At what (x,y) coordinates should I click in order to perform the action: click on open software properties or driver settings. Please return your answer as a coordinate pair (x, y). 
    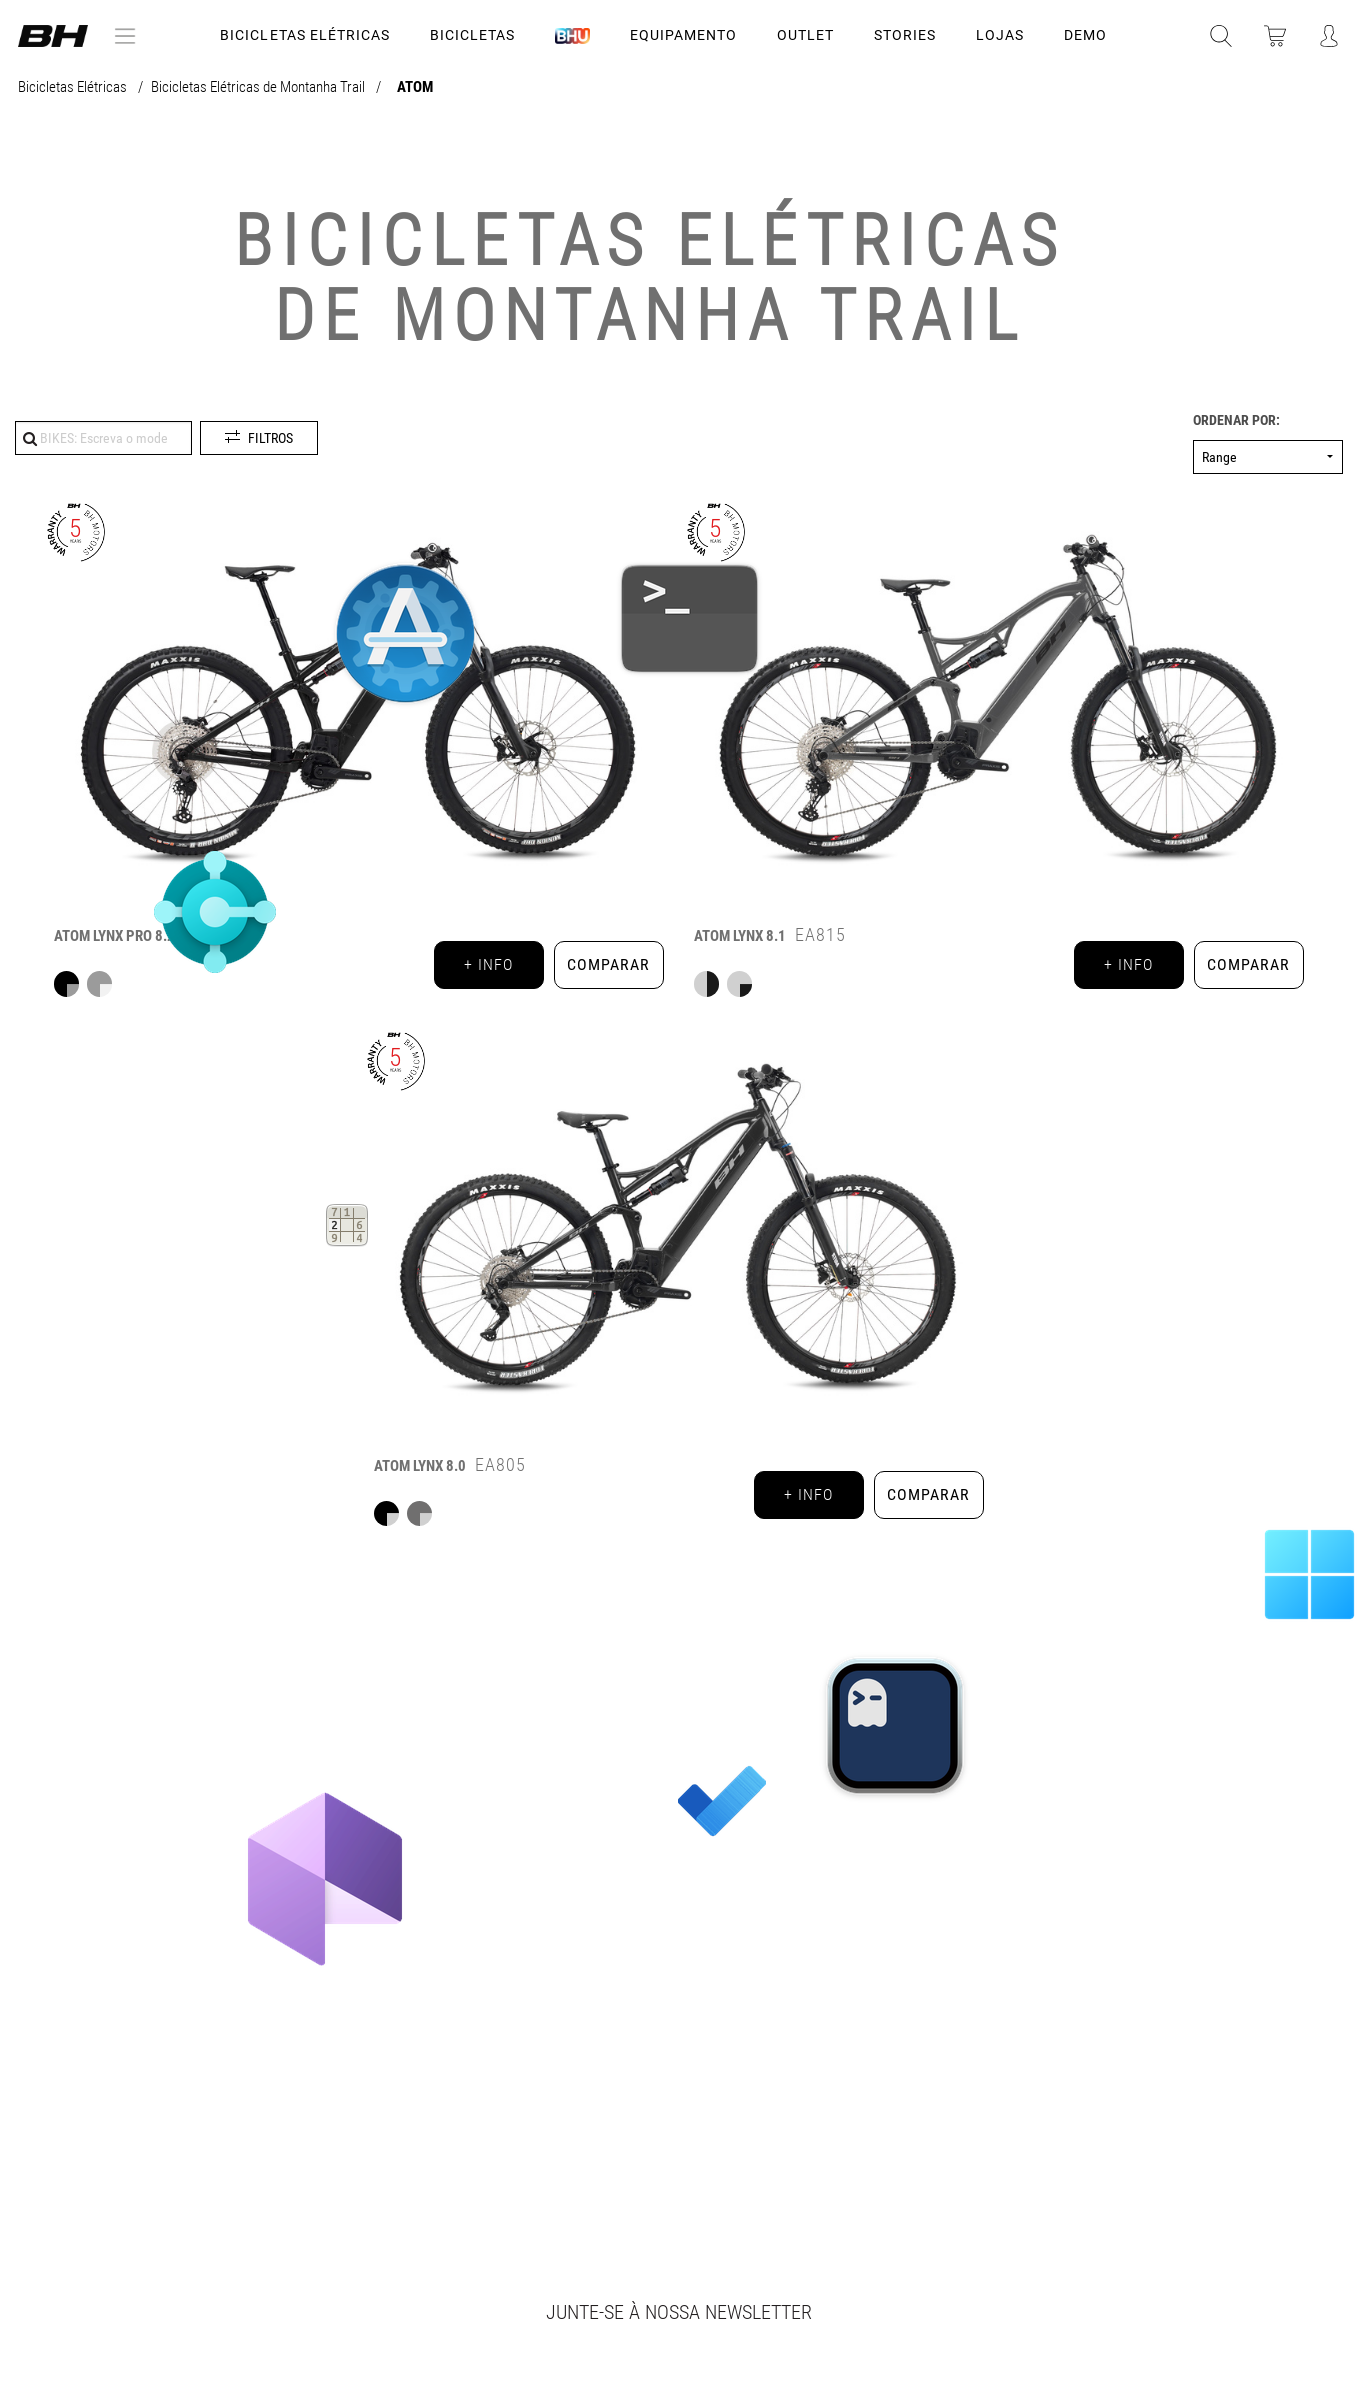
    Looking at the image, I should click on (405, 633).